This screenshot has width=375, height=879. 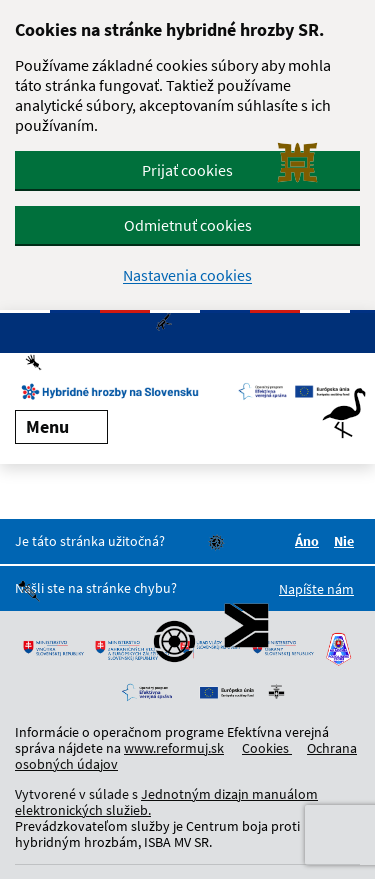 What do you see at coordinates (33, 362) in the screenshot?
I see `indicates a defeated enemy or combat event in a game` at bounding box center [33, 362].